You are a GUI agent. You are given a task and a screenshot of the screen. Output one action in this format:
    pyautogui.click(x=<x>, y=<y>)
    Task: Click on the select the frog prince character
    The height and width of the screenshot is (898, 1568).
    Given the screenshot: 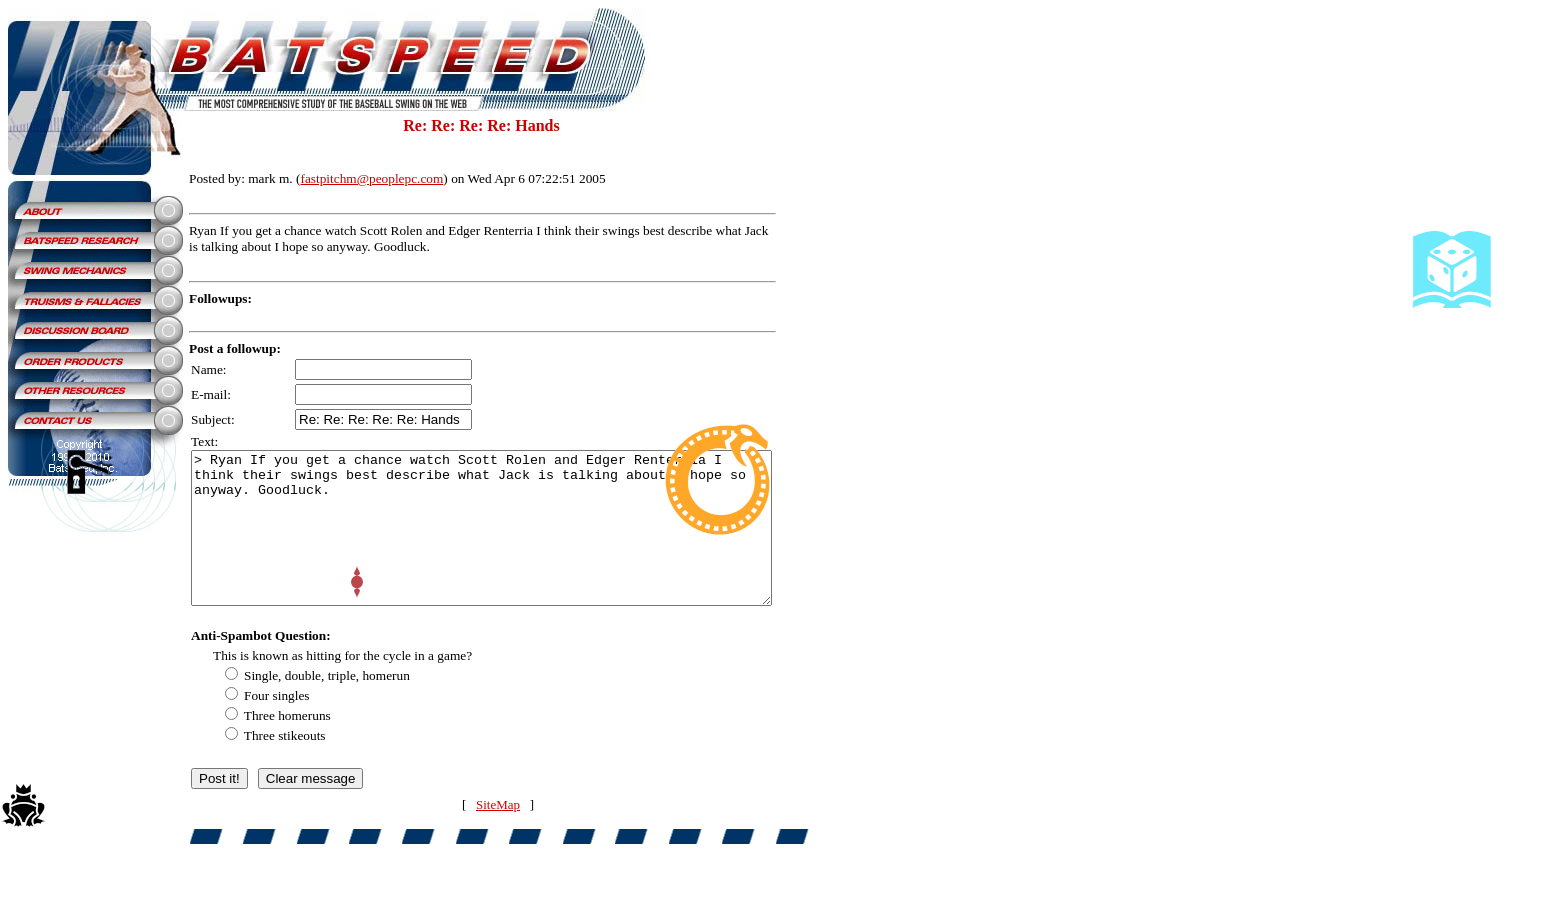 What is the action you would take?
    pyautogui.click(x=23, y=805)
    